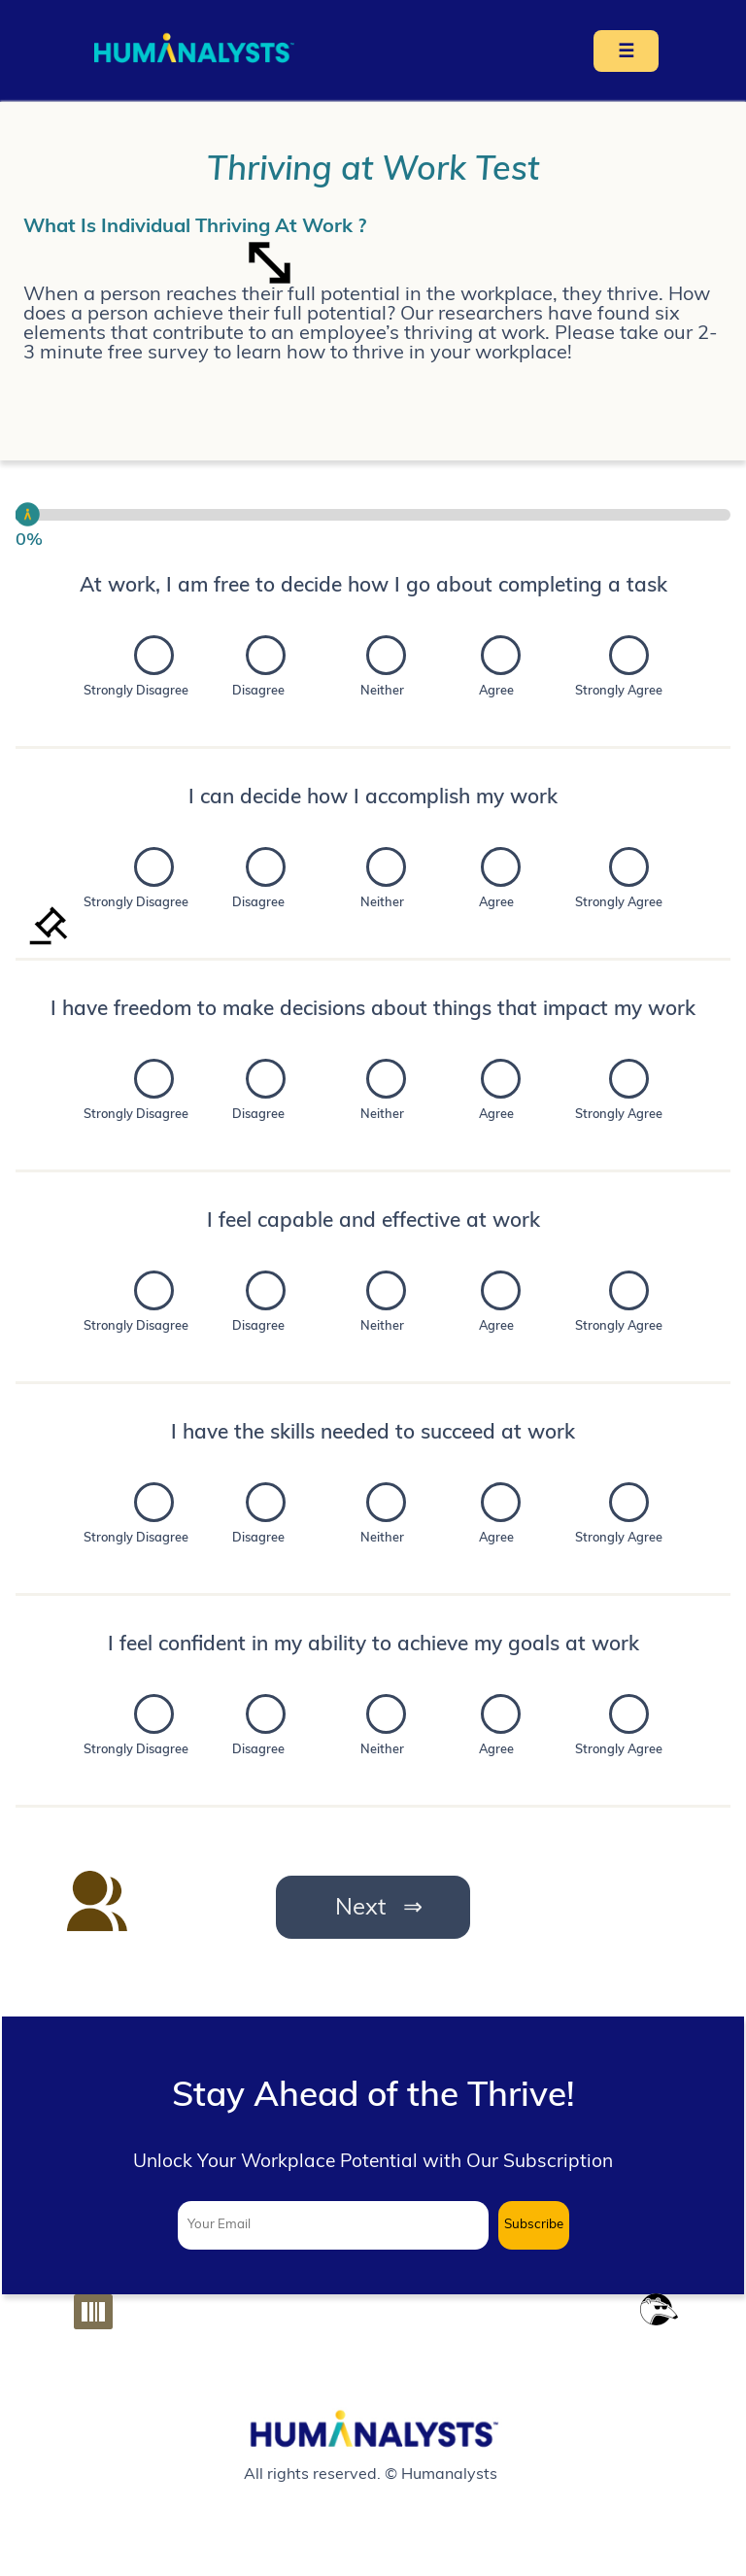 This screenshot has width=746, height=2576. I want to click on place a bid on an item, so click(48, 927).